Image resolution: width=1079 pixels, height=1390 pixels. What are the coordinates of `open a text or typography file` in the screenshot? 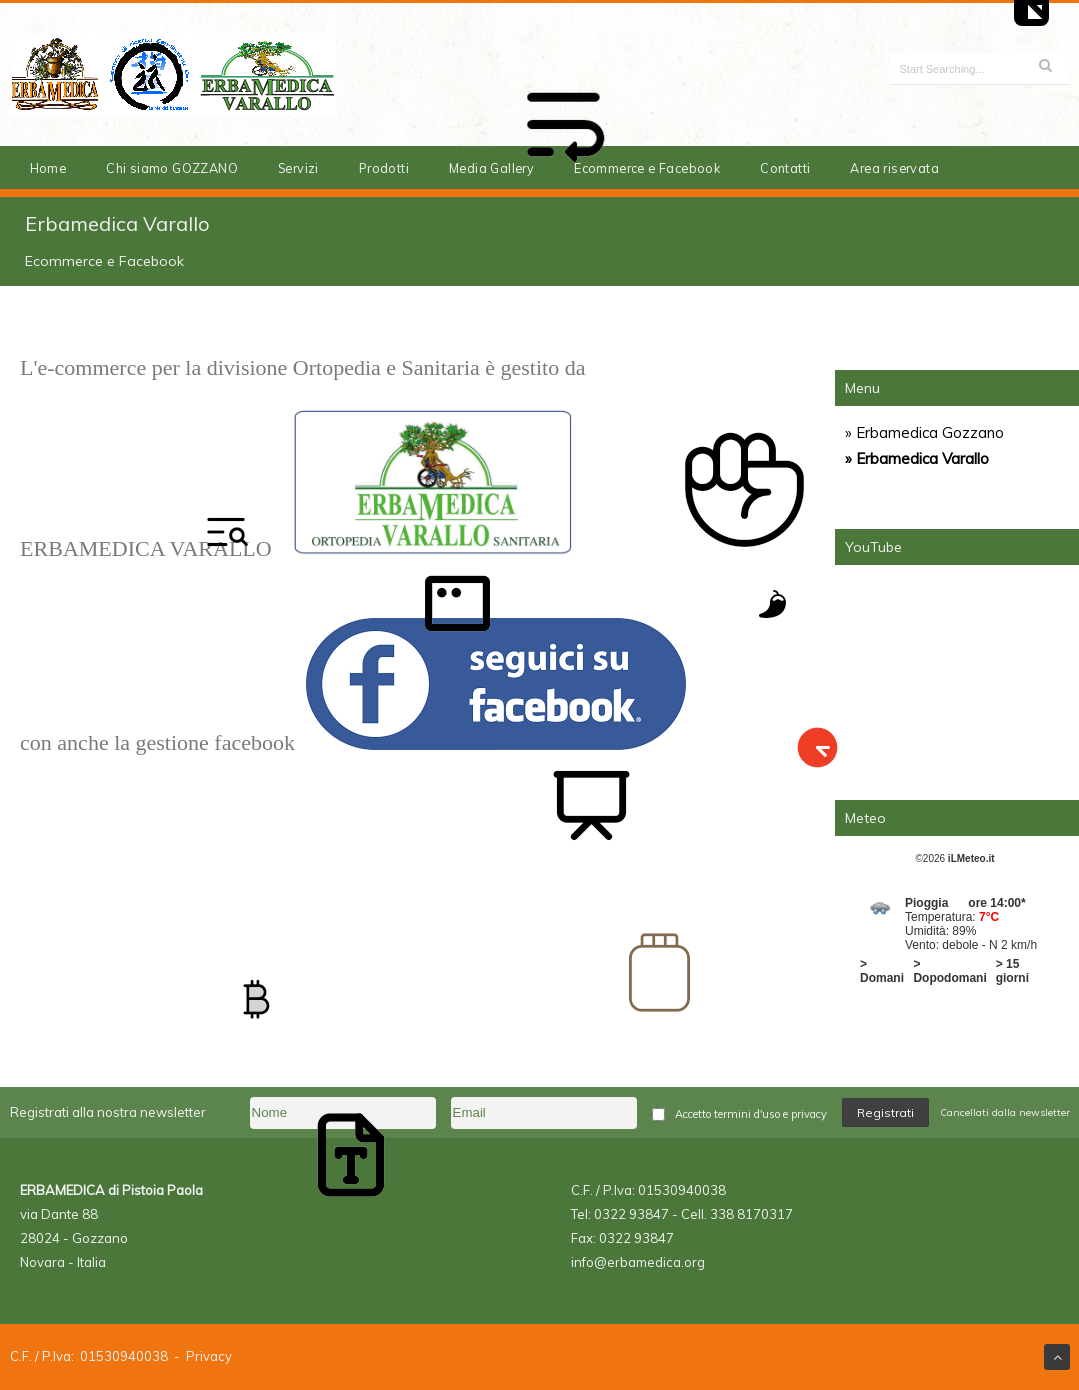 It's located at (351, 1155).